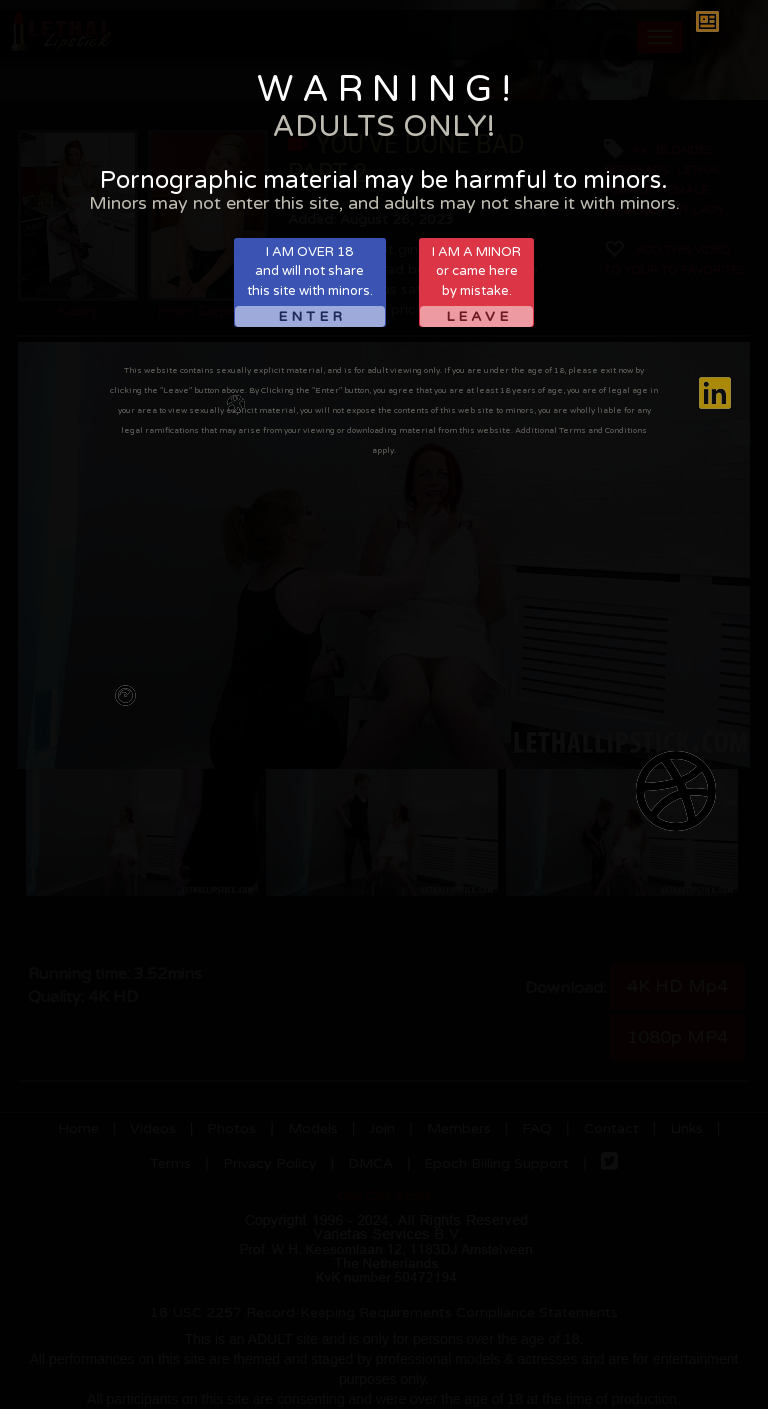  Describe the element at coordinates (676, 791) in the screenshot. I see `visit dribbble profile or portfolio` at that location.